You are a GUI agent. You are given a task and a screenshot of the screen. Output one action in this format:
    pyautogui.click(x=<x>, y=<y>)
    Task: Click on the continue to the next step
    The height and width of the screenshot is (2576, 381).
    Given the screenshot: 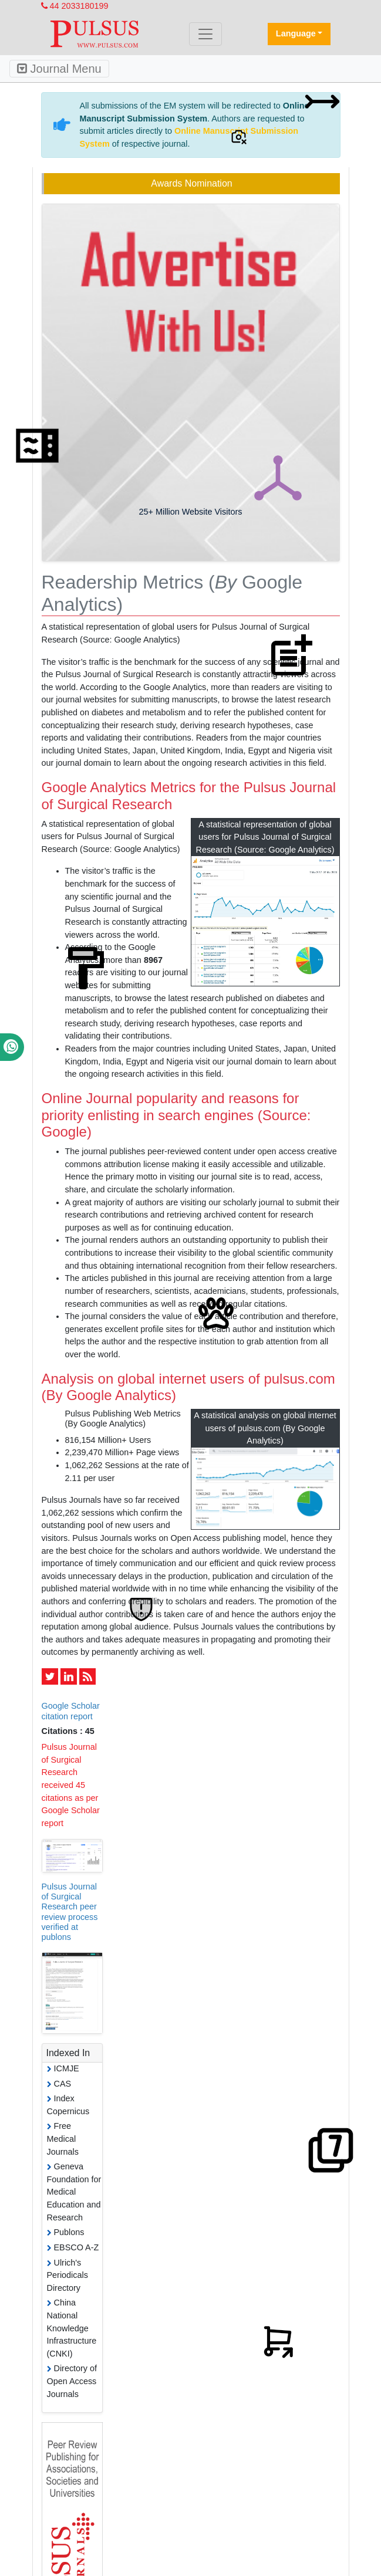 What is the action you would take?
    pyautogui.click(x=322, y=102)
    